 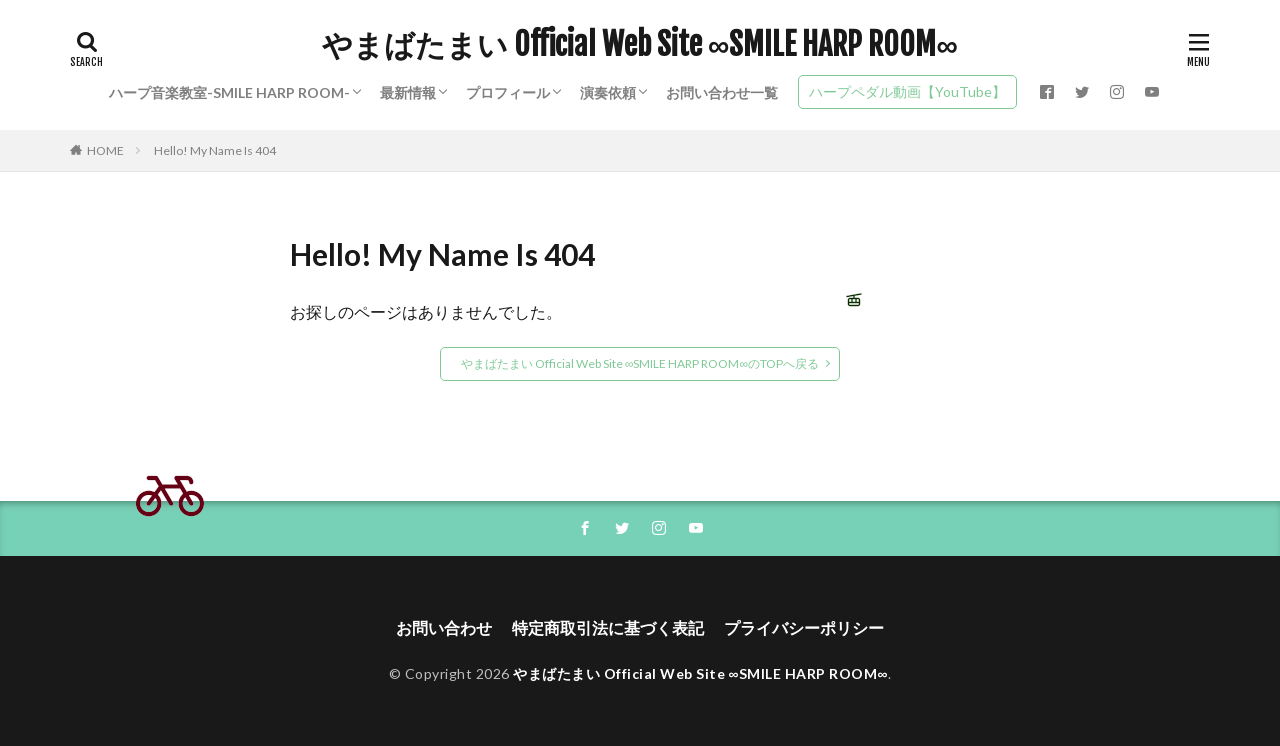 I want to click on select bicycle as transportation mode, so click(x=170, y=495).